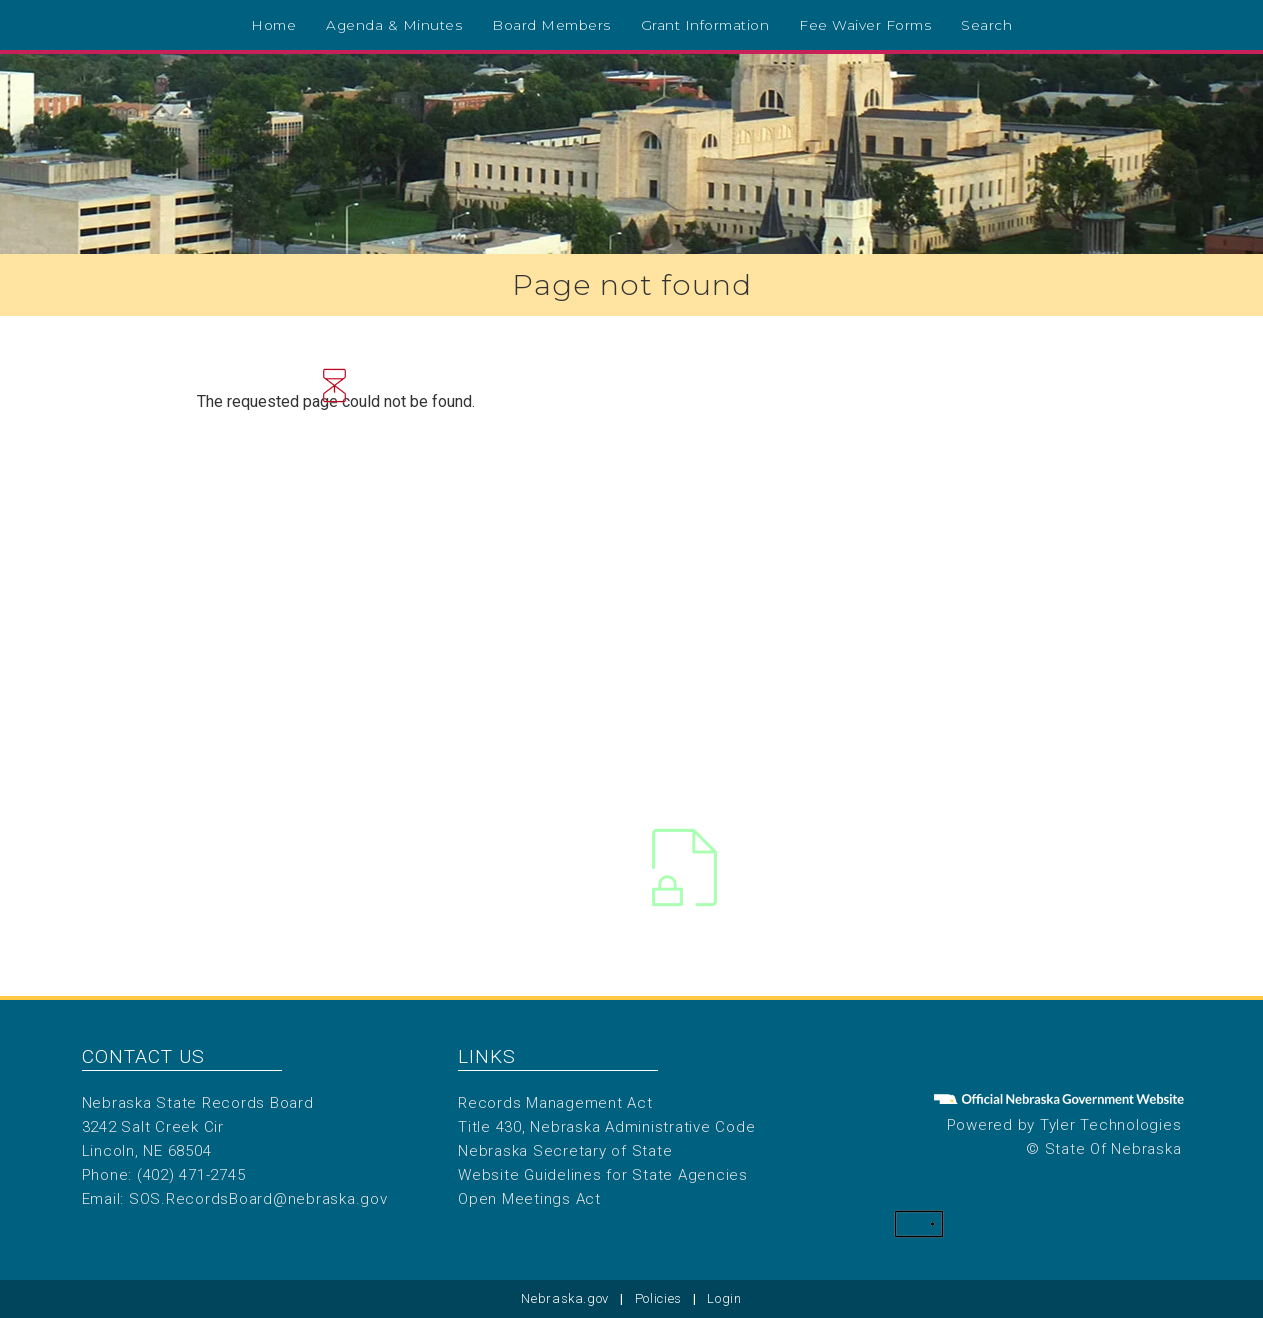 This screenshot has width=1263, height=1318. What do you see at coordinates (334, 385) in the screenshot?
I see `indicates a process is in progress` at bounding box center [334, 385].